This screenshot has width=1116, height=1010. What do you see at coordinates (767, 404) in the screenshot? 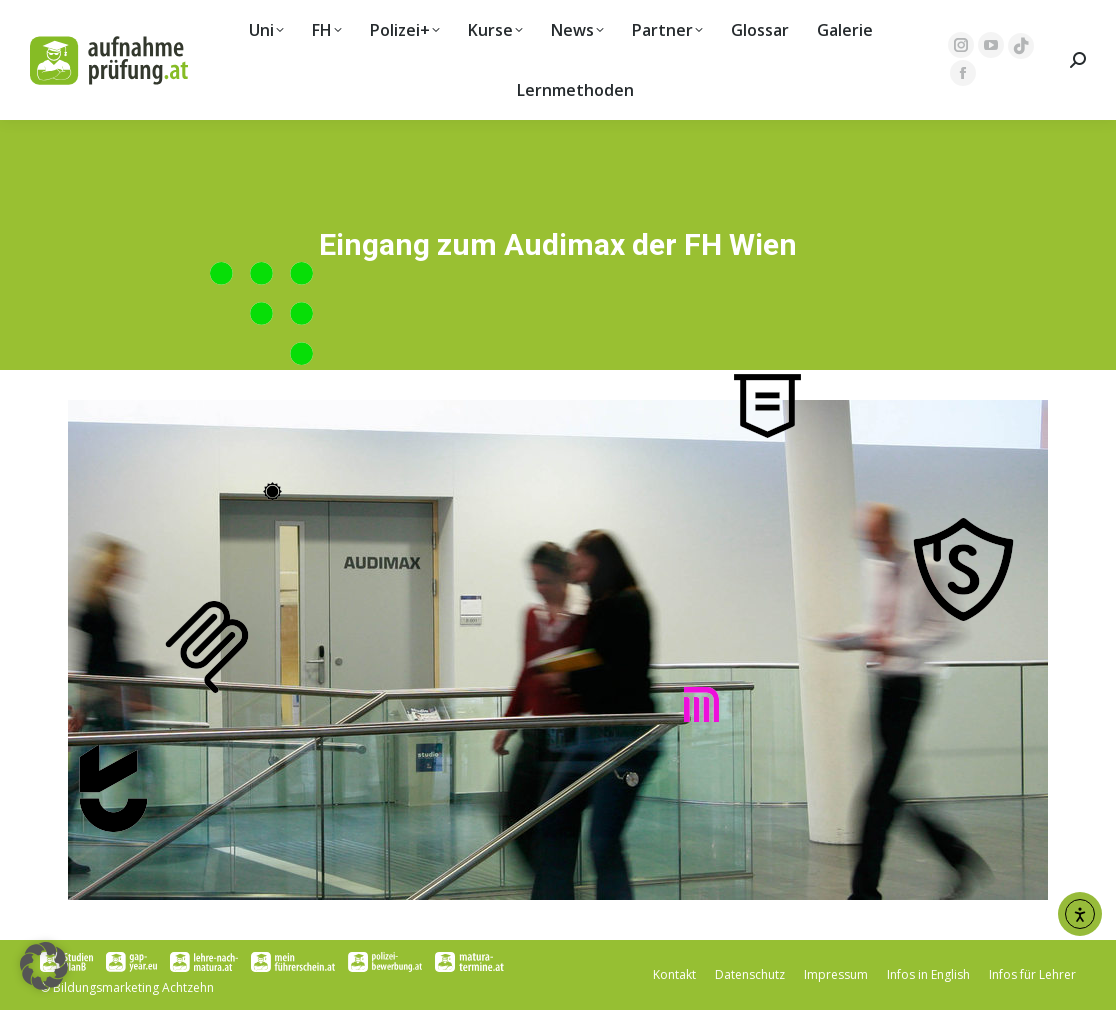
I see `view honors or awards badge` at bounding box center [767, 404].